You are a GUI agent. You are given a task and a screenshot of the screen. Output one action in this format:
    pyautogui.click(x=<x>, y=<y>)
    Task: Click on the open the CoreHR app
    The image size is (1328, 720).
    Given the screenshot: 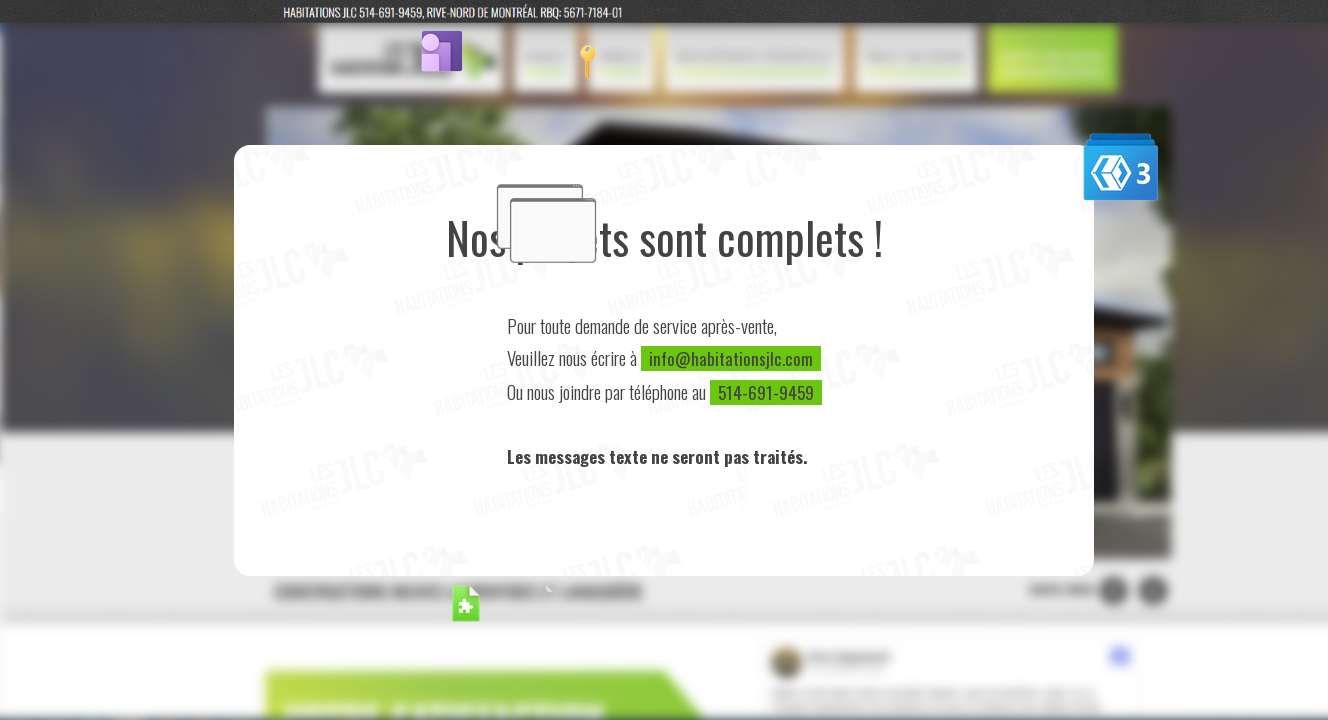 What is the action you would take?
    pyautogui.click(x=442, y=51)
    